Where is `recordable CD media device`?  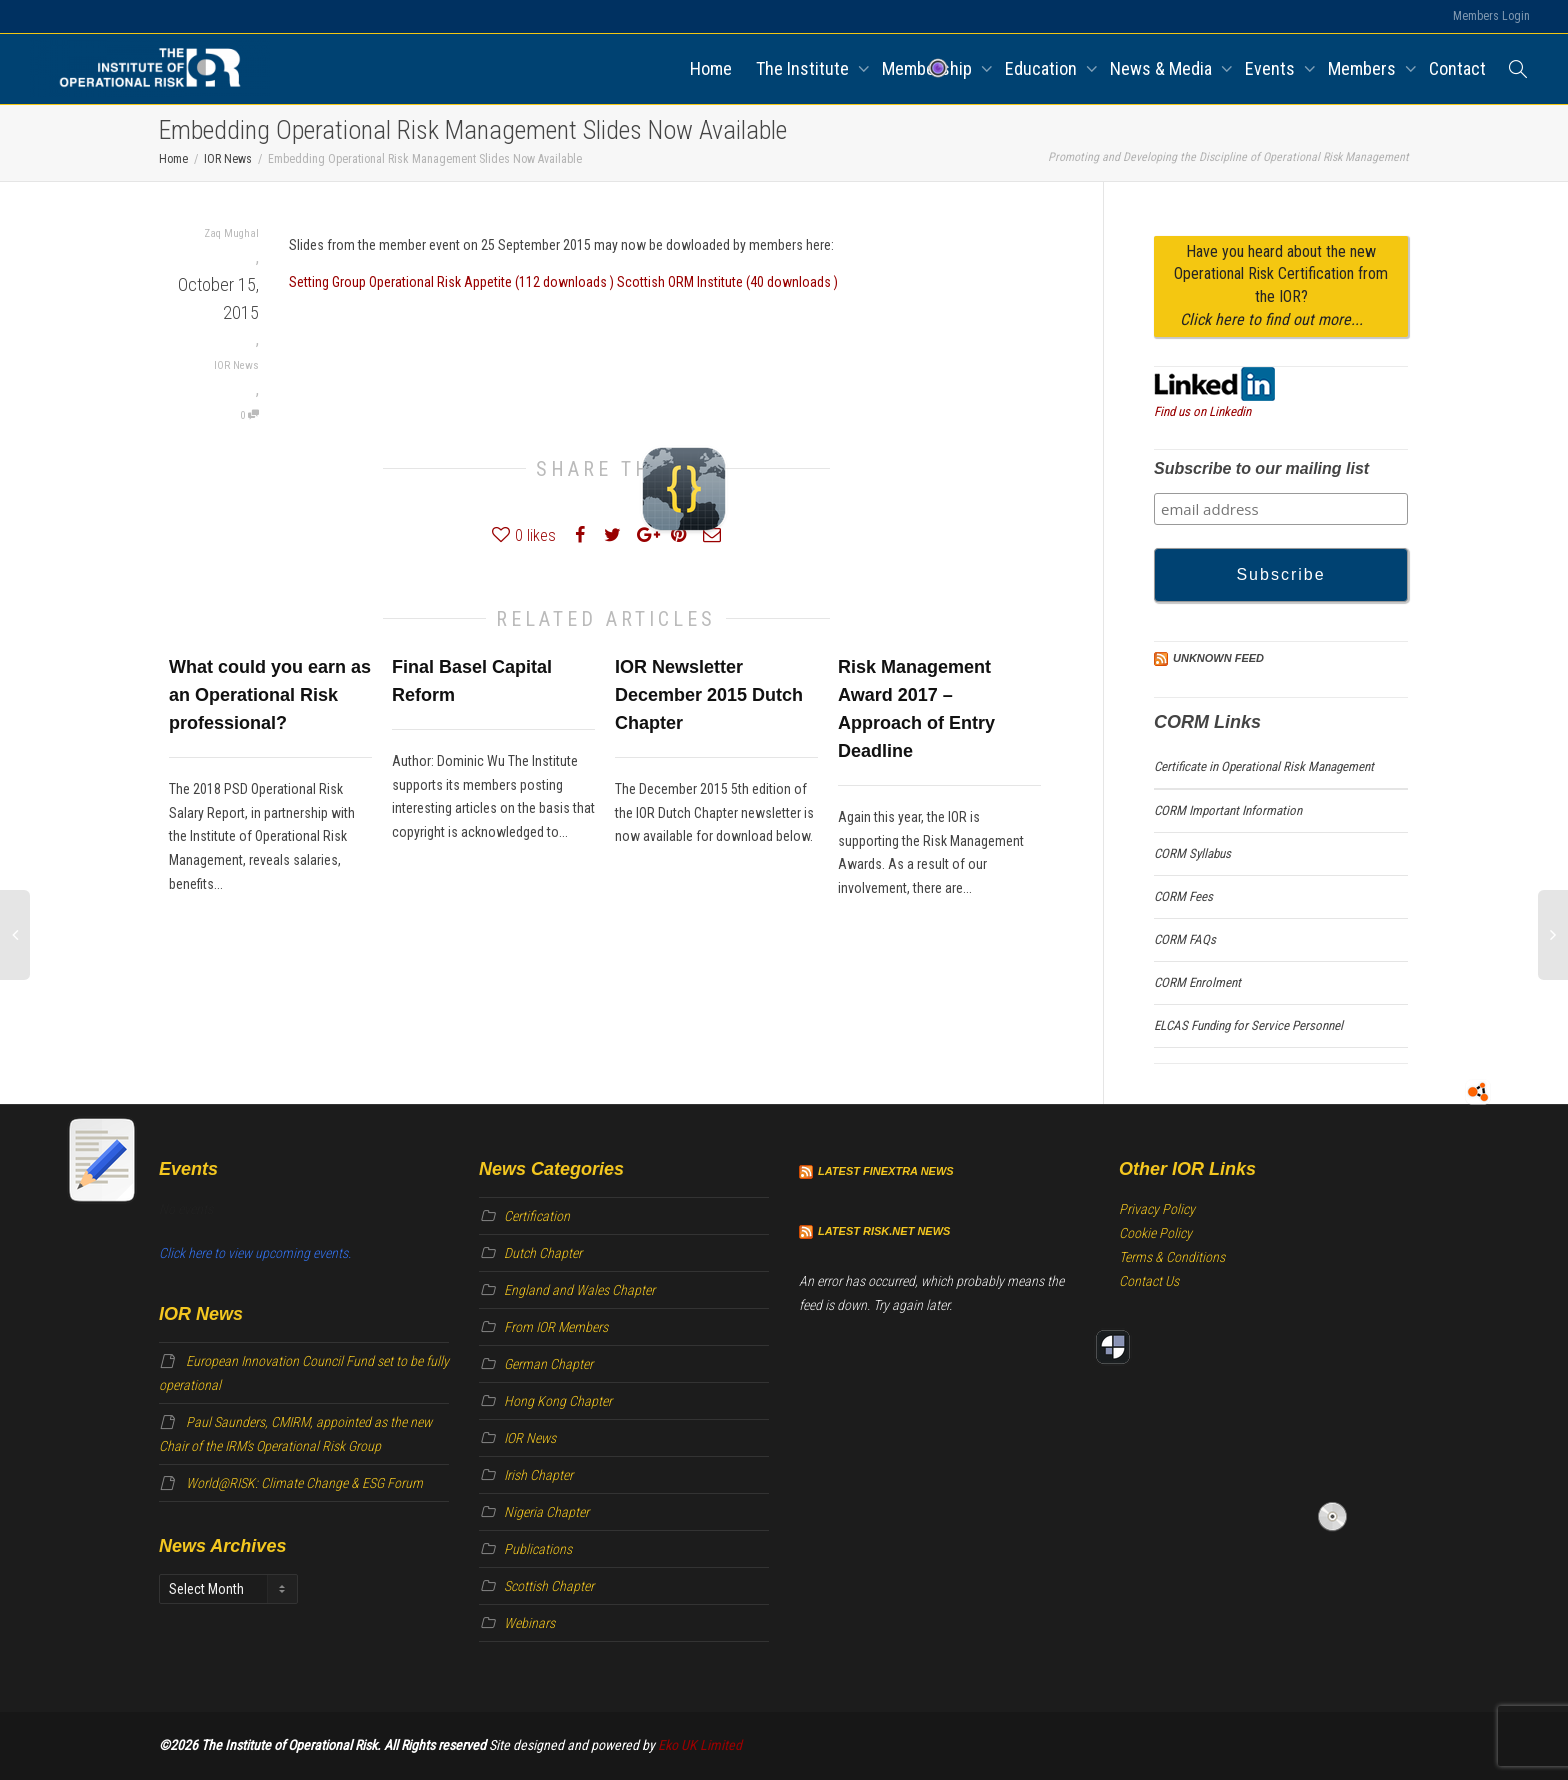 recordable CD media device is located at coordinates (1332, 1516).